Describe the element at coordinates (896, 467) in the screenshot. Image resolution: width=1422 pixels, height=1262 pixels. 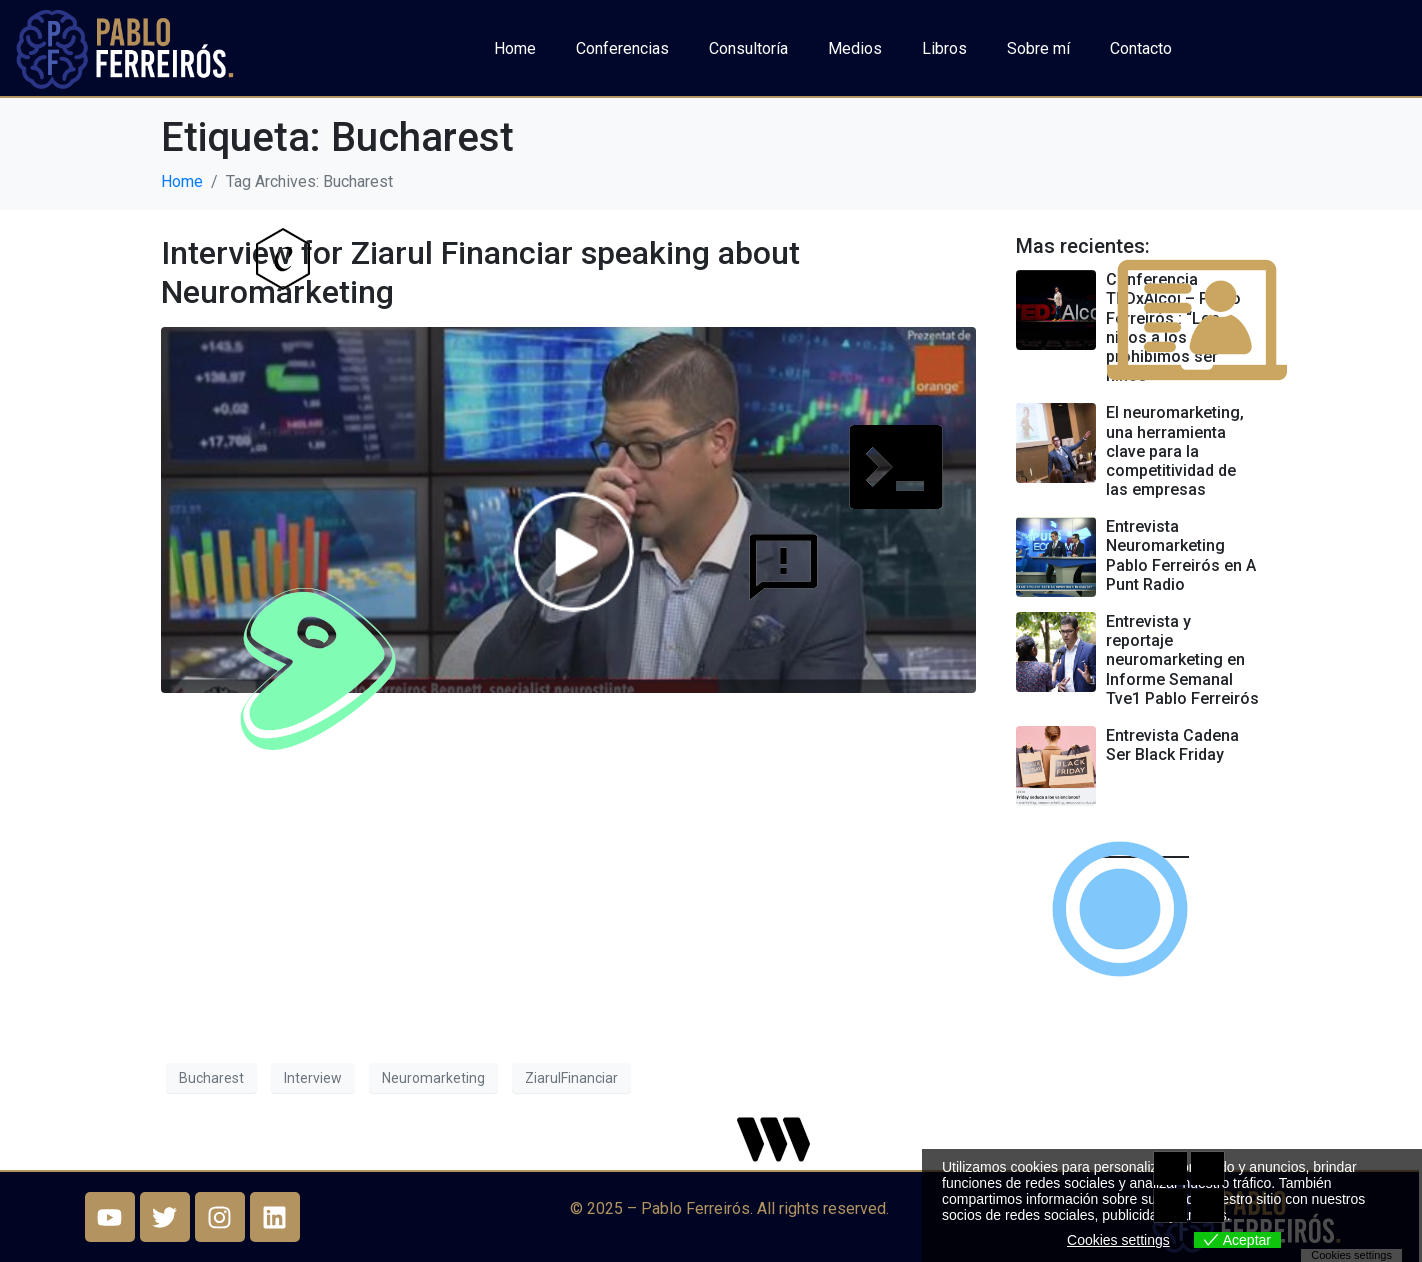
I see `open terminal or command line interface` at that location.